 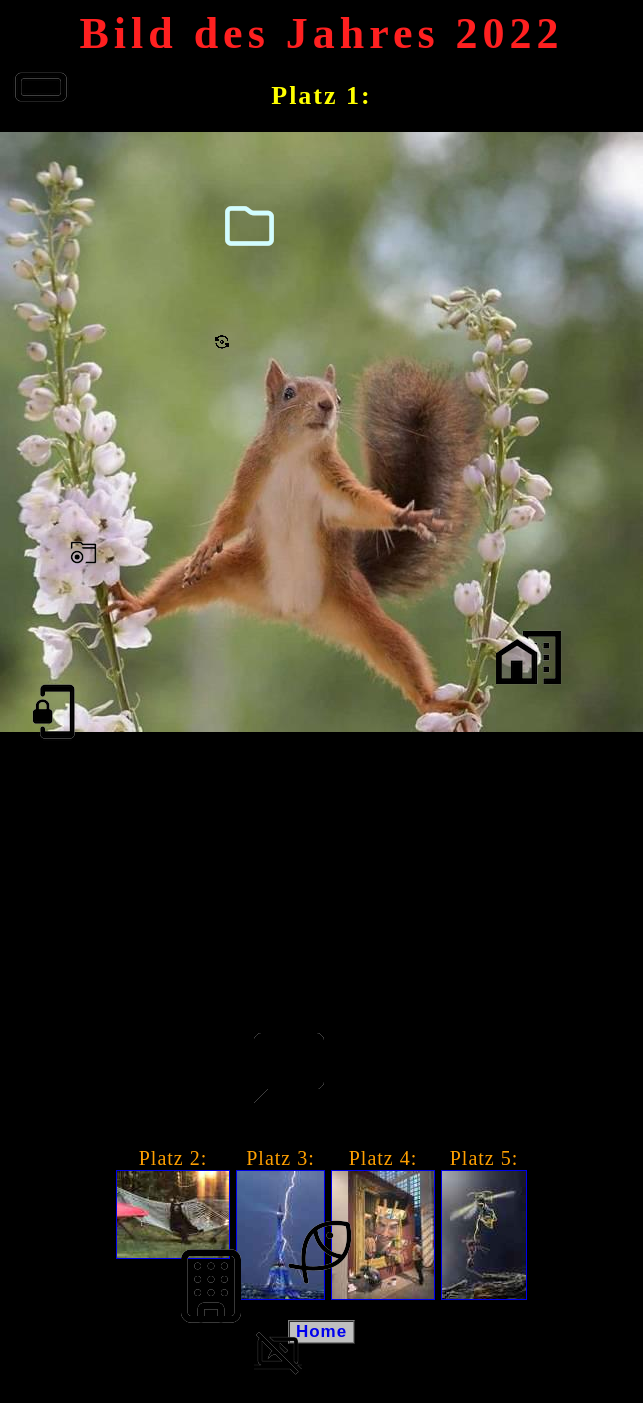 I want to click on navigate to the root directory, so click(x=83, y=552).